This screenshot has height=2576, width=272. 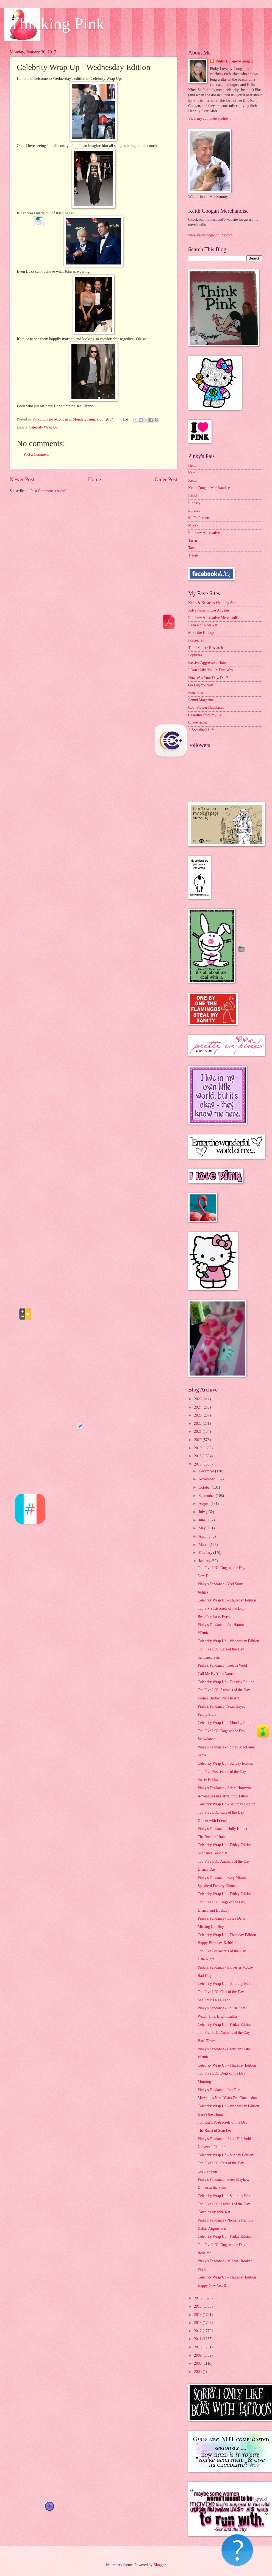 What do you see at coordinates (80, 1426) in the screenshot?
I see `open the text editor app` at bounding box center [80, 1426].